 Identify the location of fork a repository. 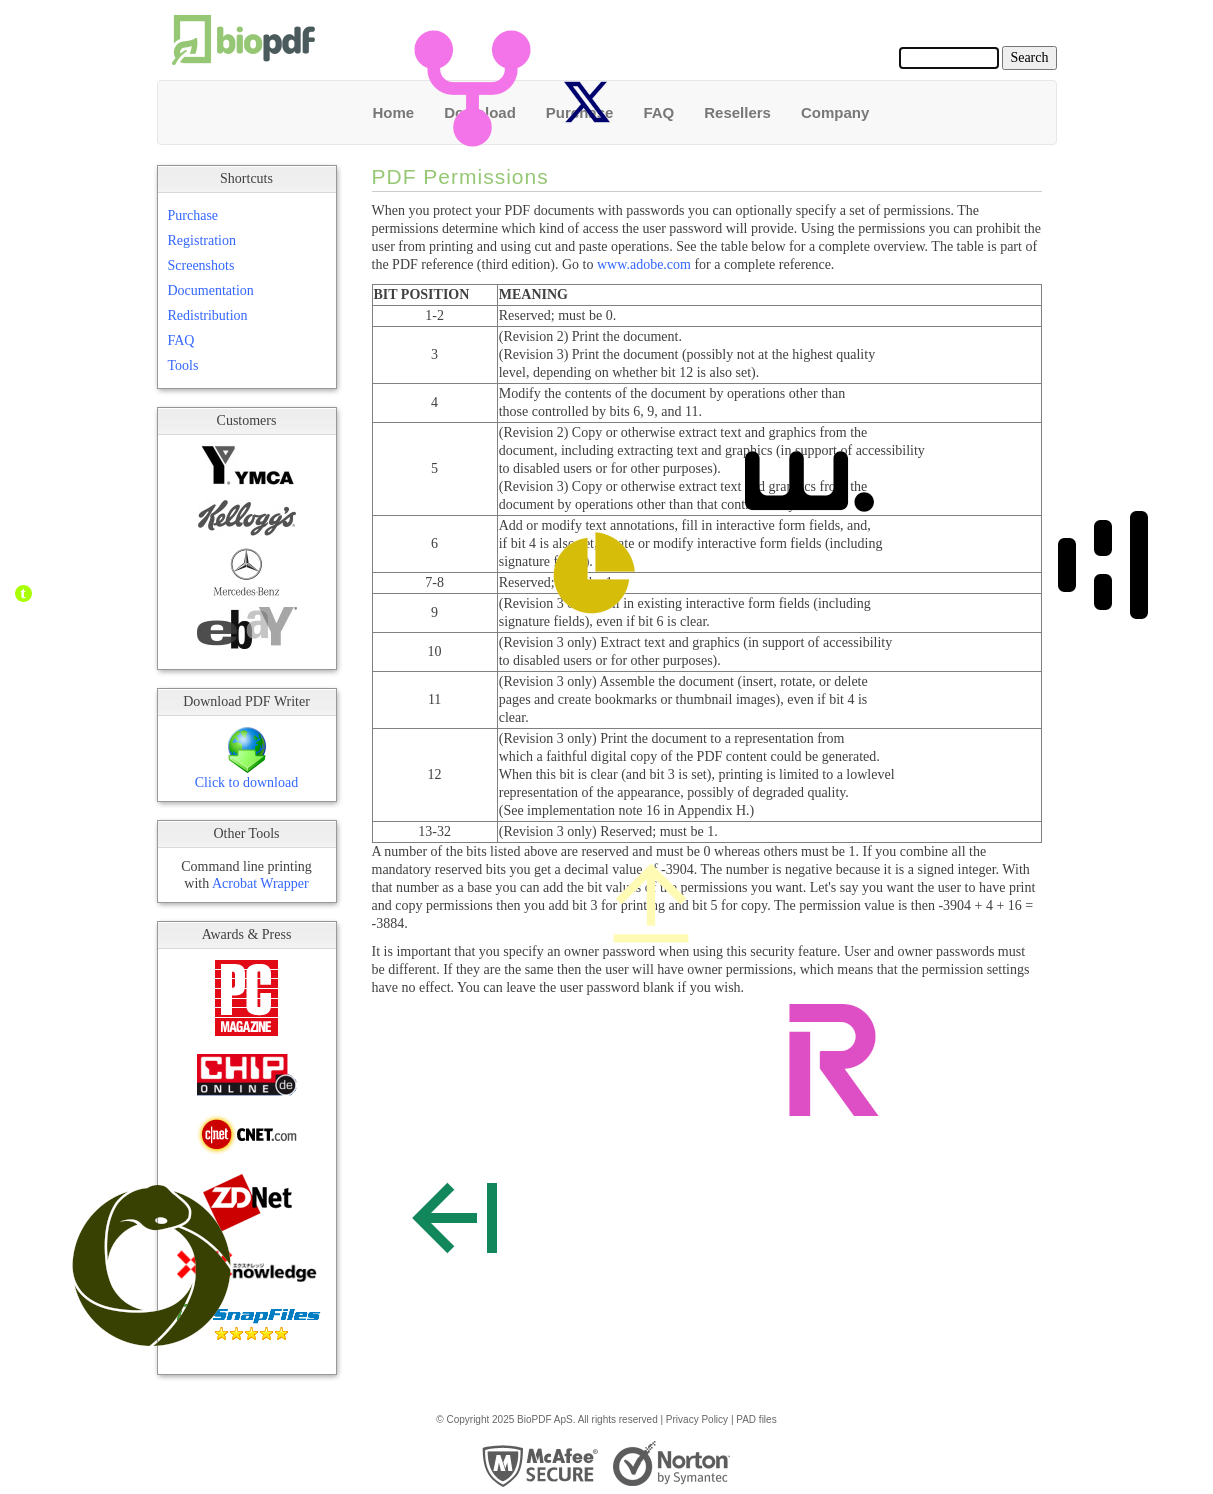
(472, 88).